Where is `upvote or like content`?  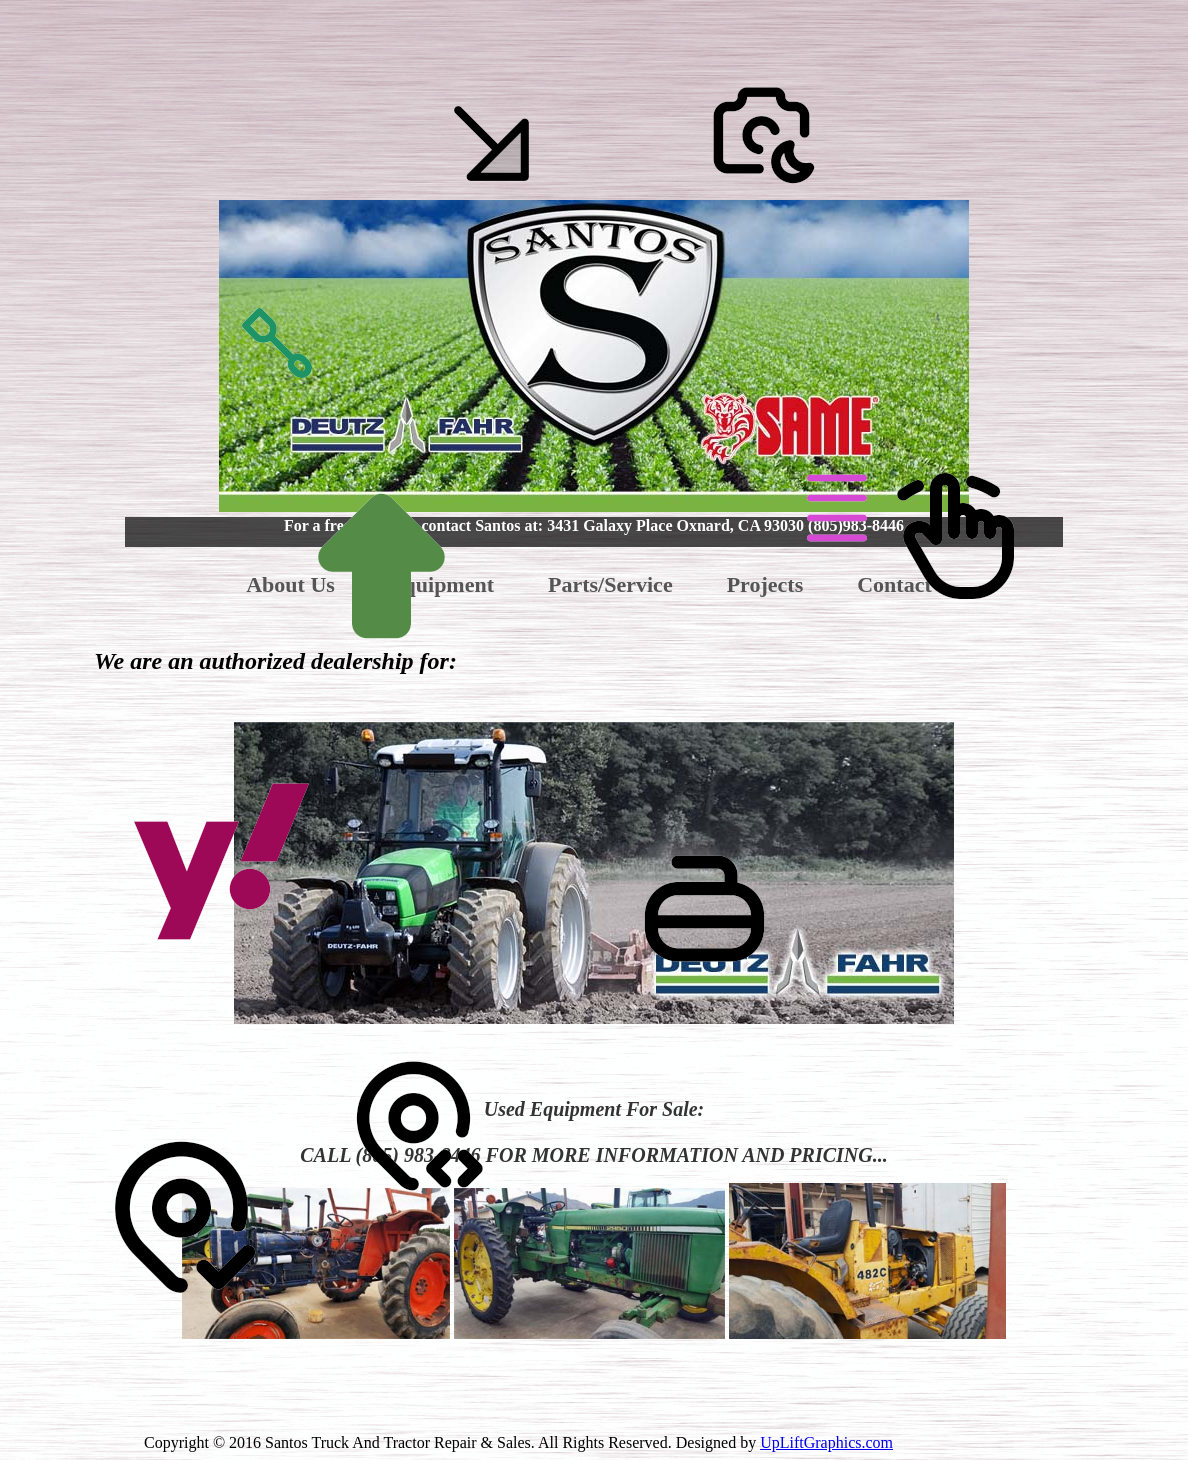
upvote or like content is located at coordinates (381, 564).